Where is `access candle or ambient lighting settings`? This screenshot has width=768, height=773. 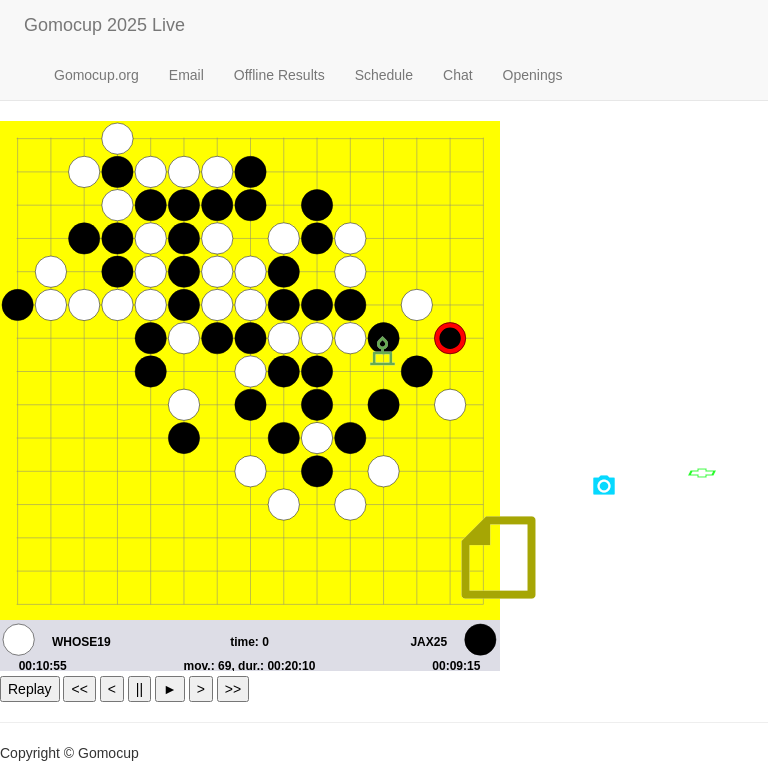 access candle or ambient lighting settings is located at coordinates (382, 351).